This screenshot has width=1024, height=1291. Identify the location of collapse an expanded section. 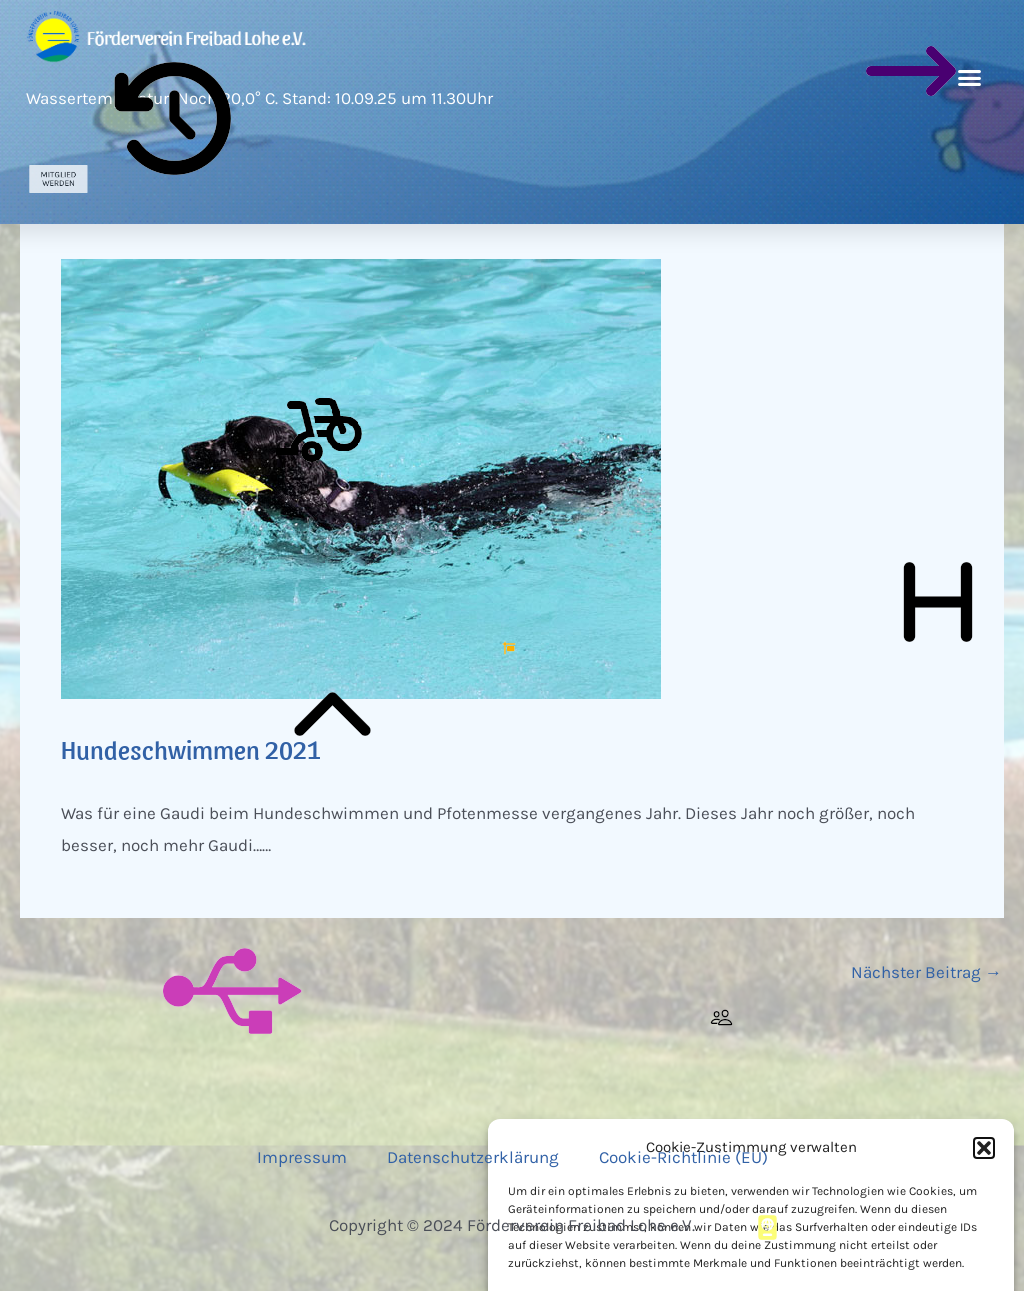
(332, 719).